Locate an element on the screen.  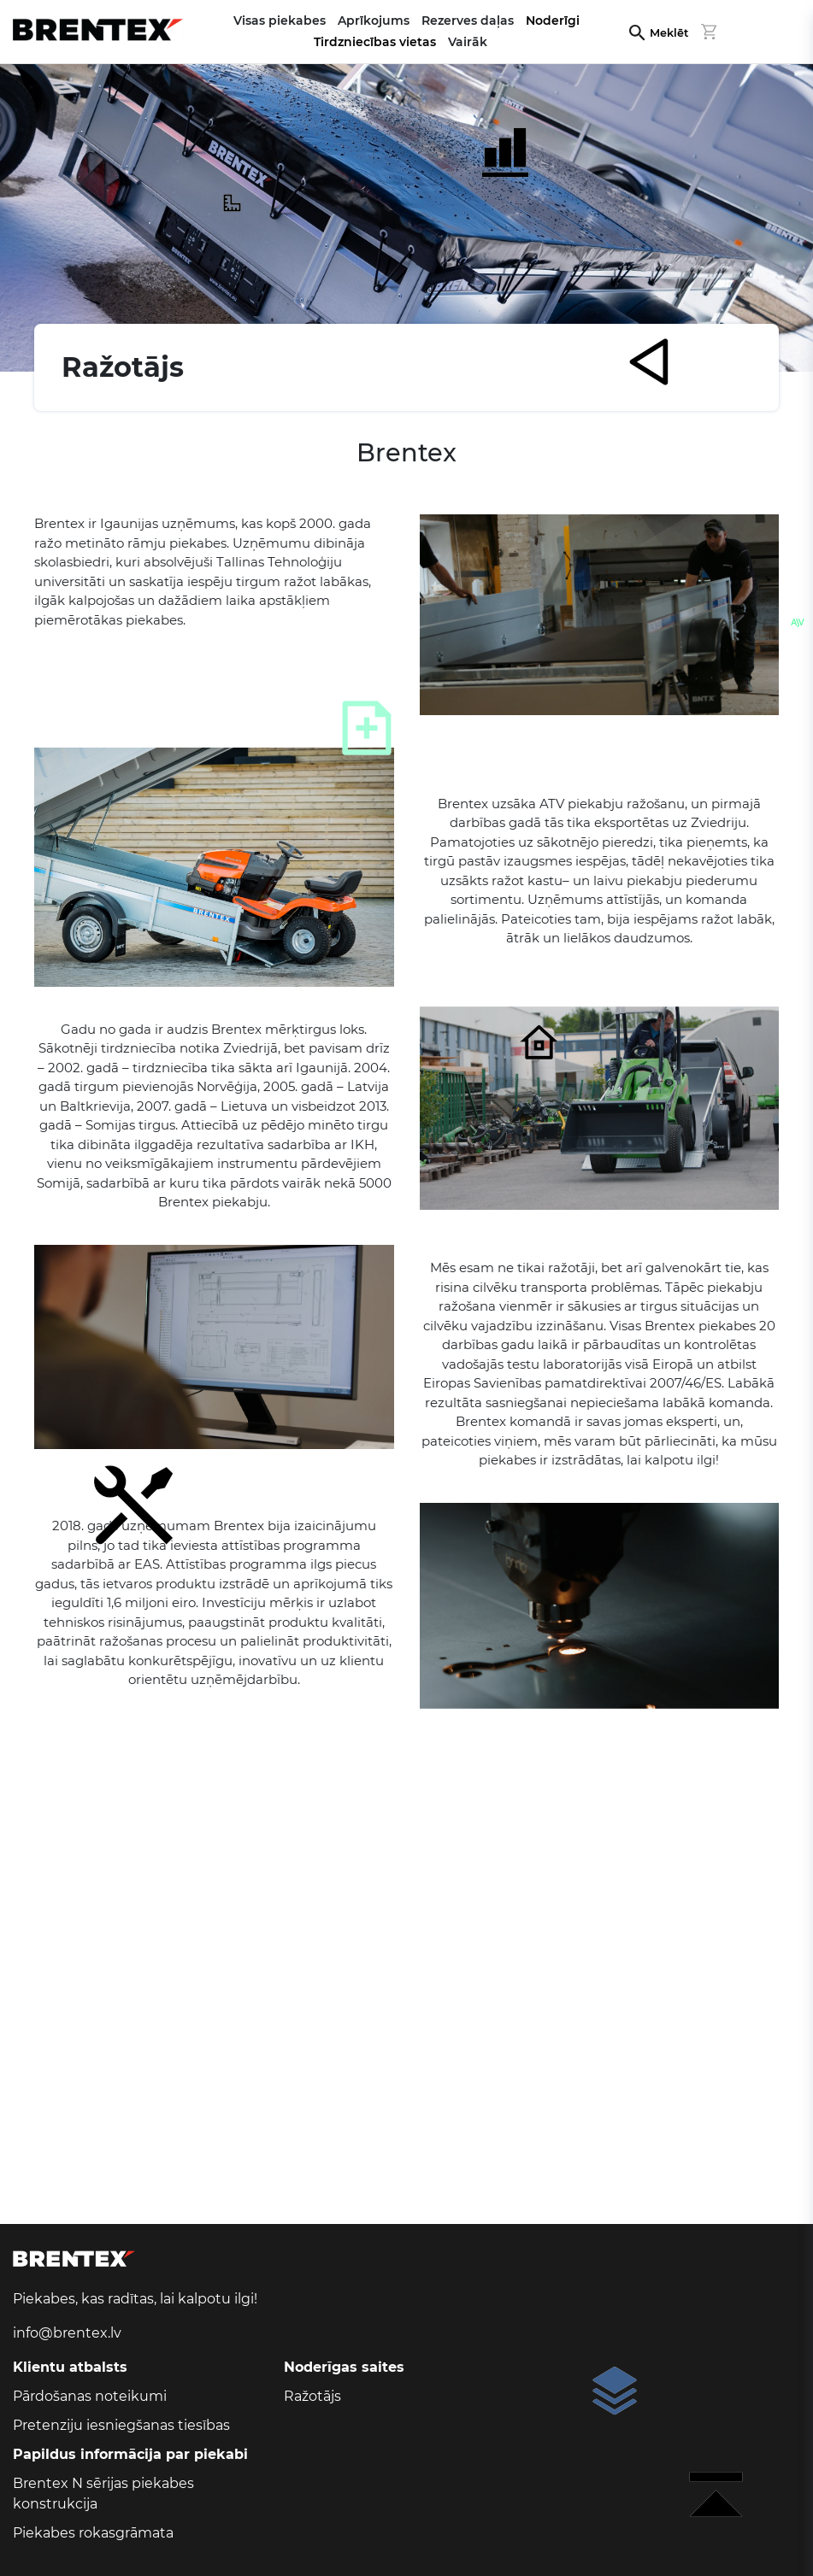
access measurement or ruler tool is located at coordinates (232, 202).